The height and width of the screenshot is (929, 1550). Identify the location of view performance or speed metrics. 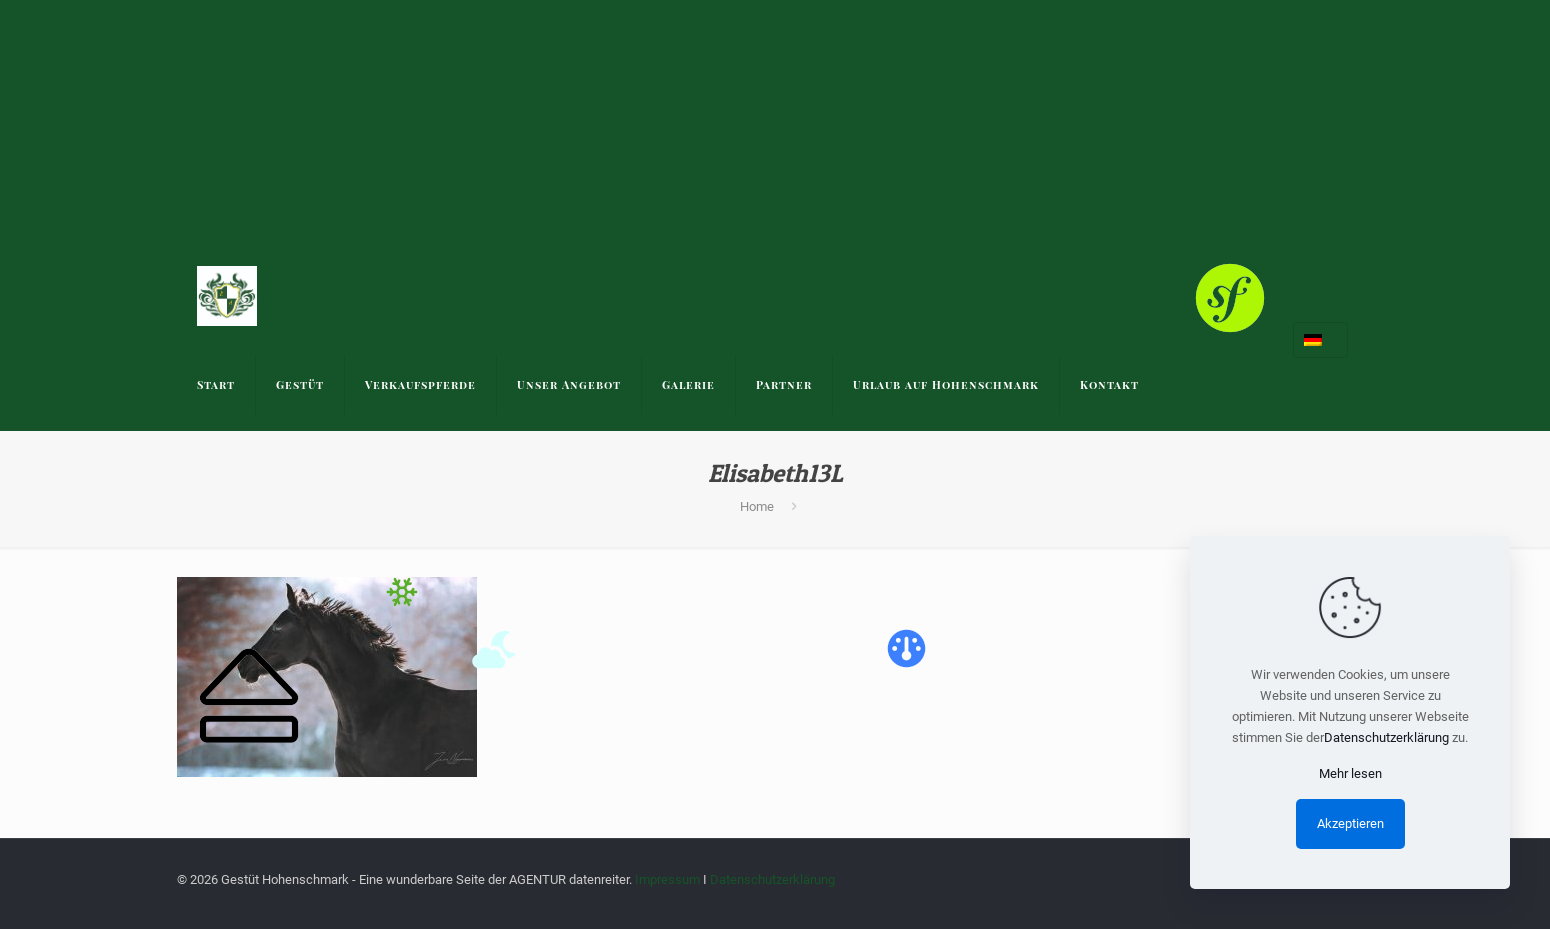
(906, 648).